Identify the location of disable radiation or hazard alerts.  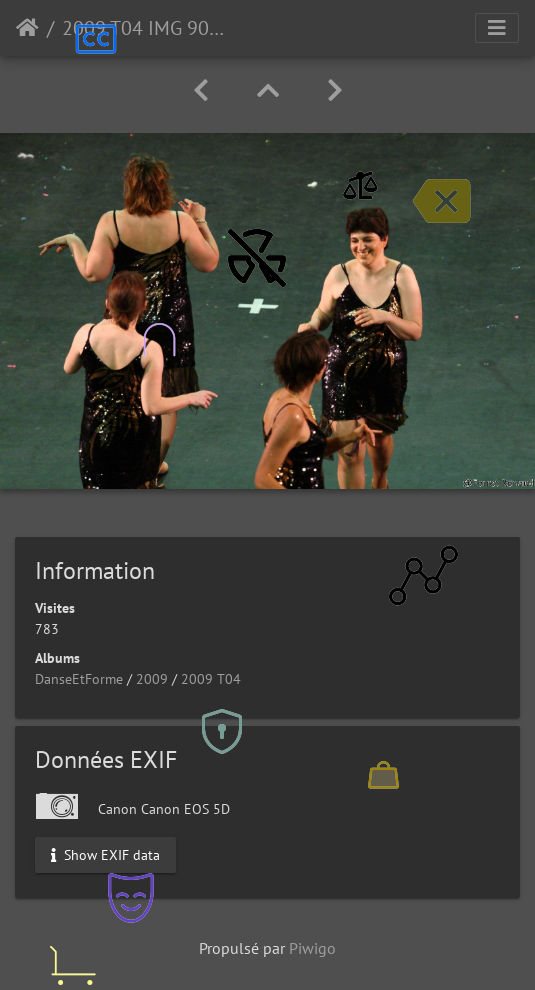
(257, 258).